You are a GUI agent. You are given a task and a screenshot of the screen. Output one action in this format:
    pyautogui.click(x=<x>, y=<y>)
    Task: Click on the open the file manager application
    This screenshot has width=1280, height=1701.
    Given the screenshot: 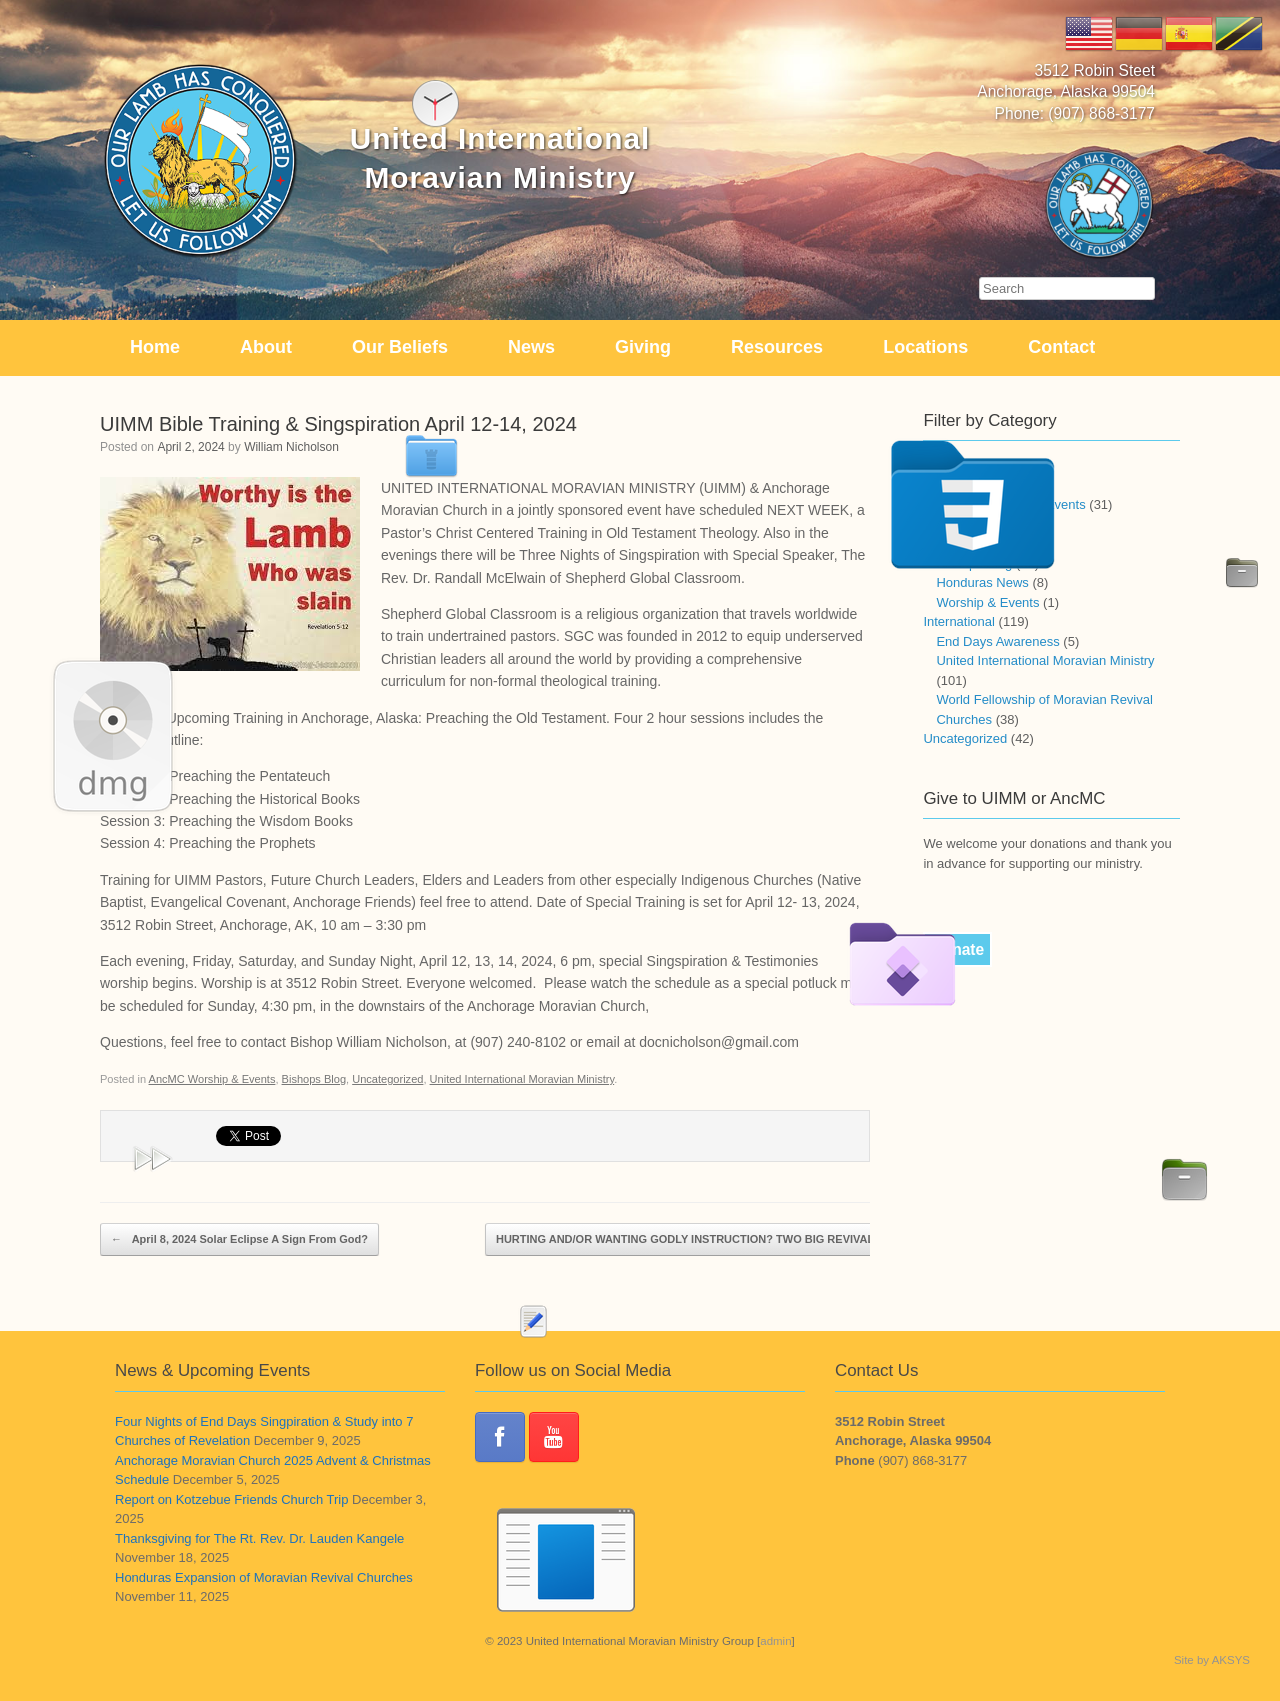 What is the action you would take?
    pyautogui.click(x=1242, y=572)
    